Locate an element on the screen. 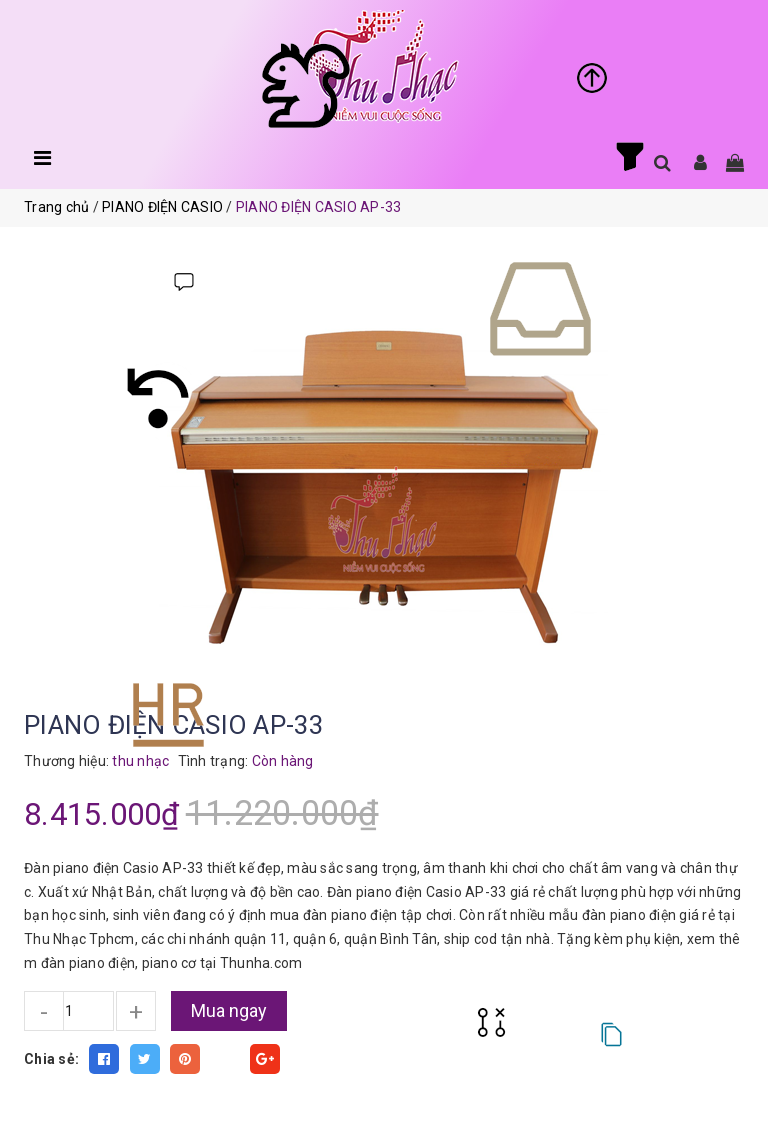 The height and width of the screenshot is (1125, 768). access squirrel version control settings is located at coordinates (306, 84).